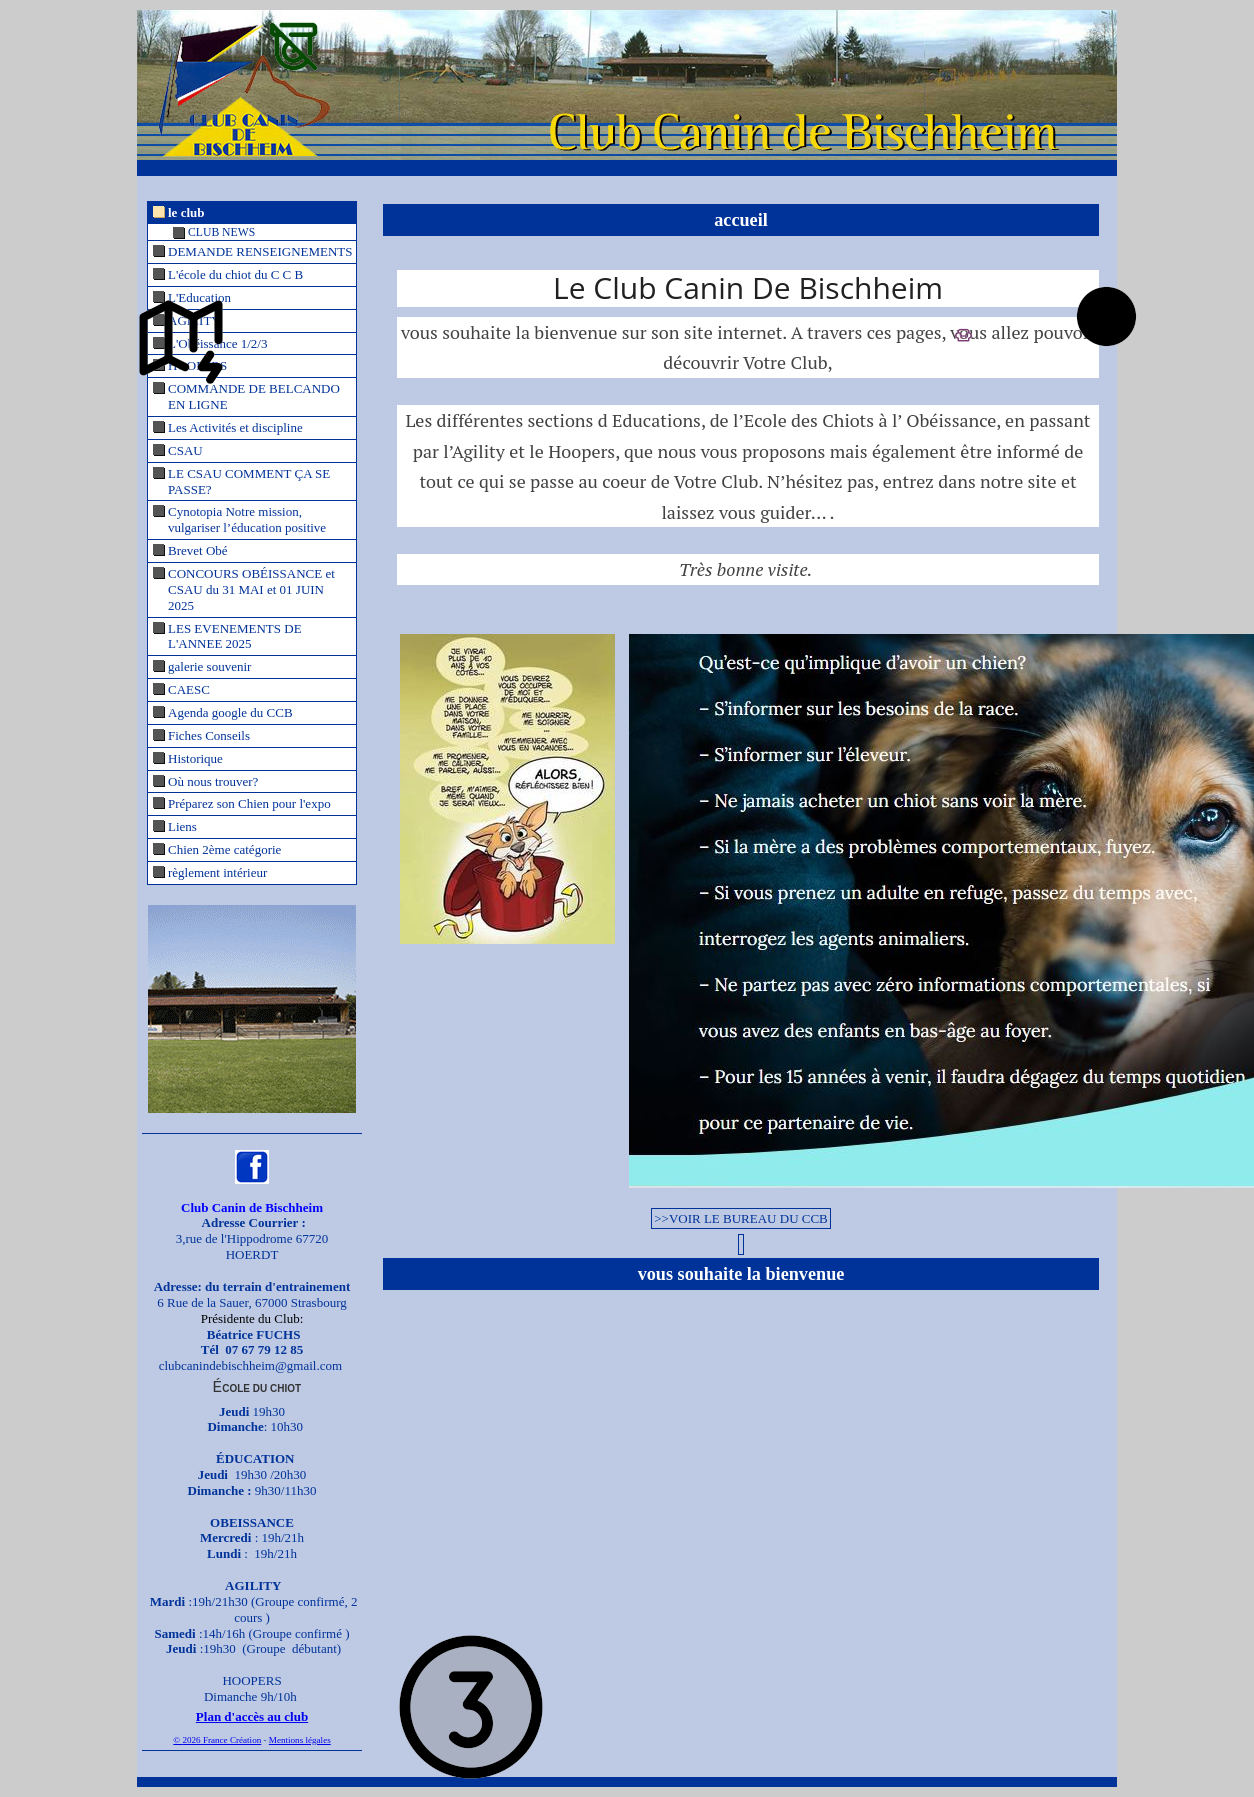 The image size is (1254, 1797). What do you see at coordinates (1106, 316) in the screenshot?
I see `indicates 100% completion` at bounding box center [1106, 316].